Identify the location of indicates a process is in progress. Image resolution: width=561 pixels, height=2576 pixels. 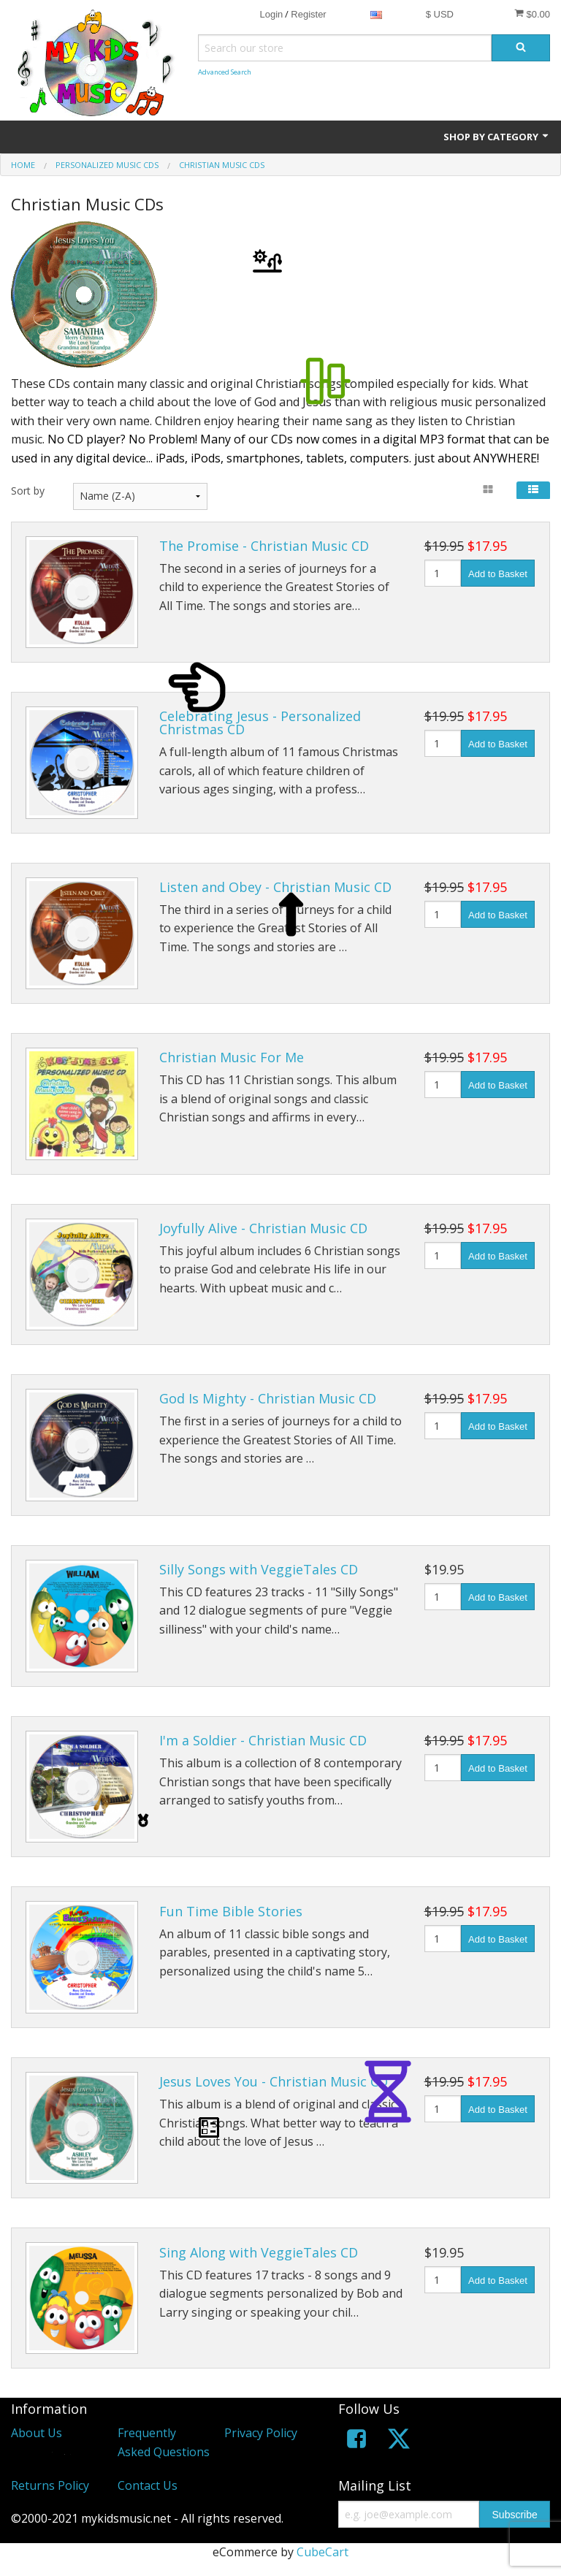
(388, 2092).